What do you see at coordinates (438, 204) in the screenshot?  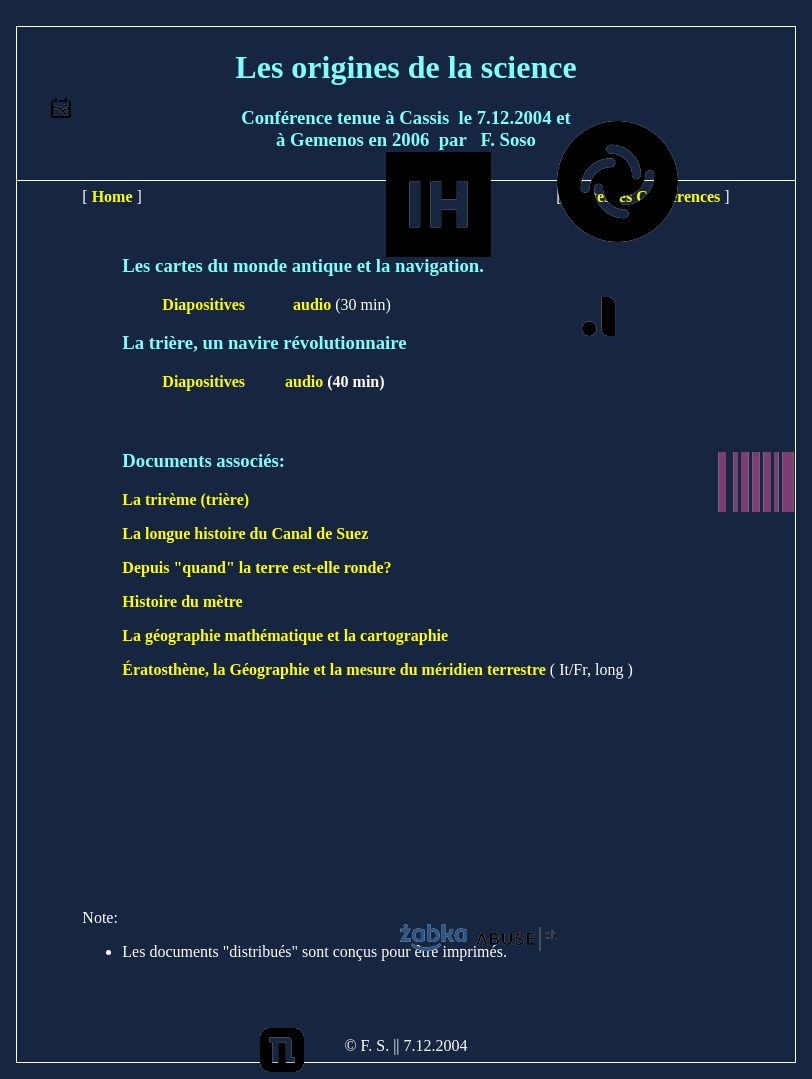 I see `visit the Indie Hackers community` at bounding box center [438, 204].